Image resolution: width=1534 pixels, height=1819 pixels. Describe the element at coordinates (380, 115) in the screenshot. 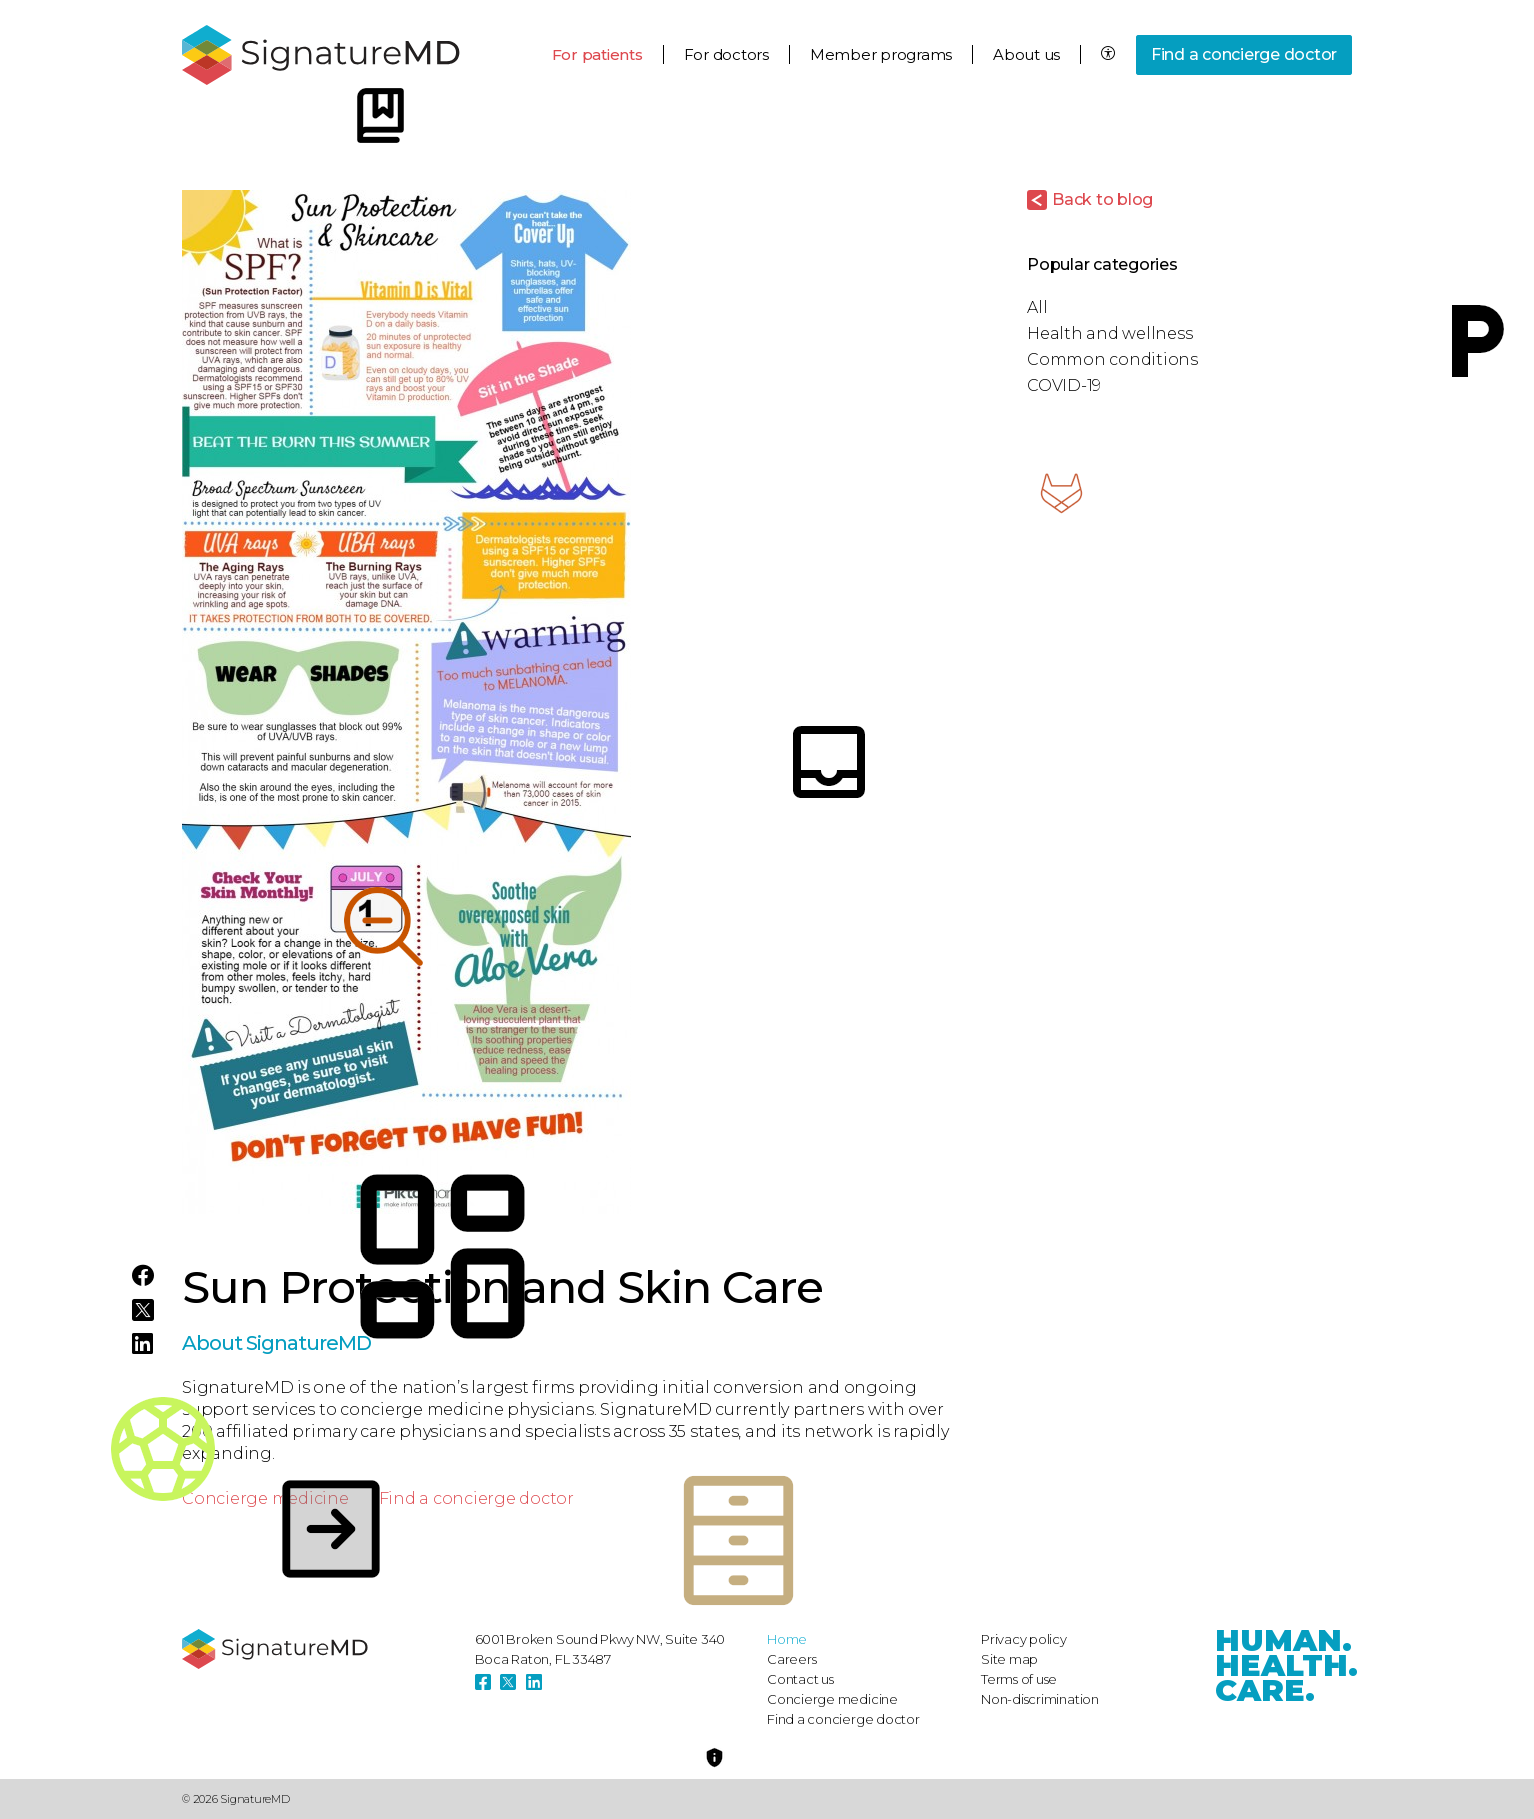

I see `access your bookmarked reading list` at that location.